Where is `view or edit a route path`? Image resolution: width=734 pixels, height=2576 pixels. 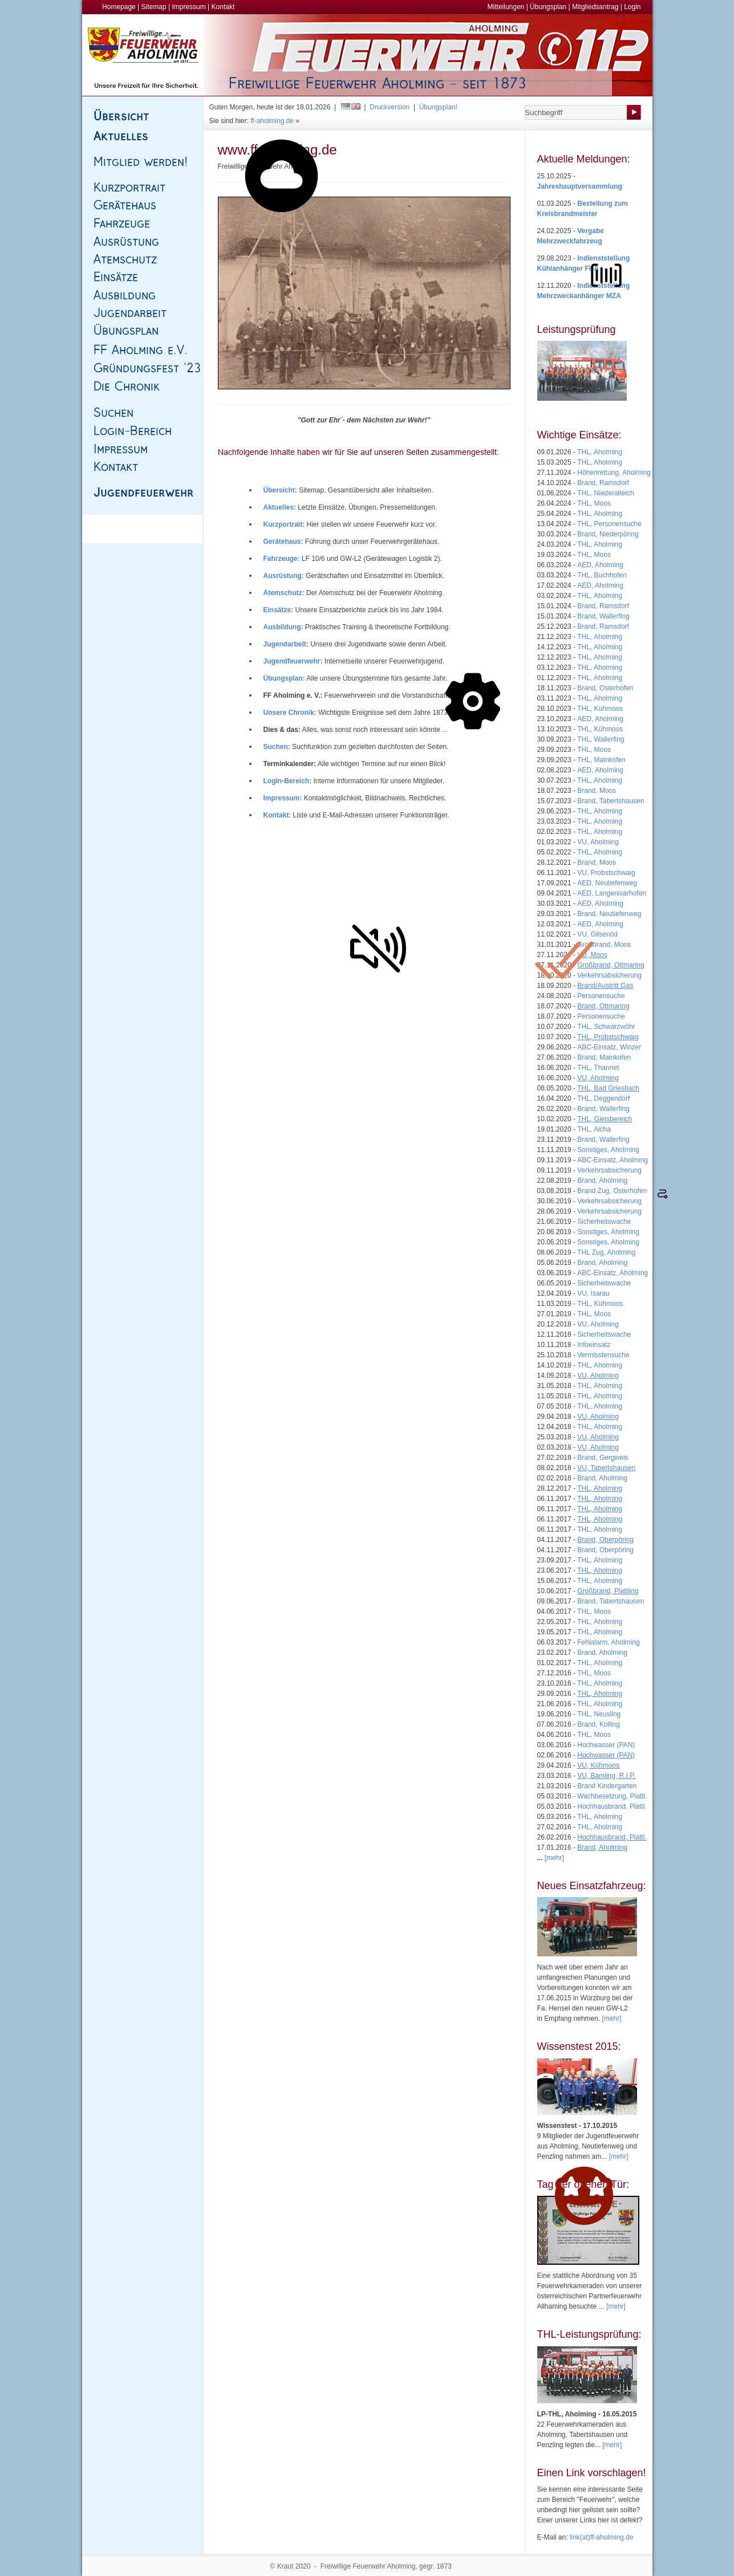 view or edit a route path is located at coordinates (662, 1193).